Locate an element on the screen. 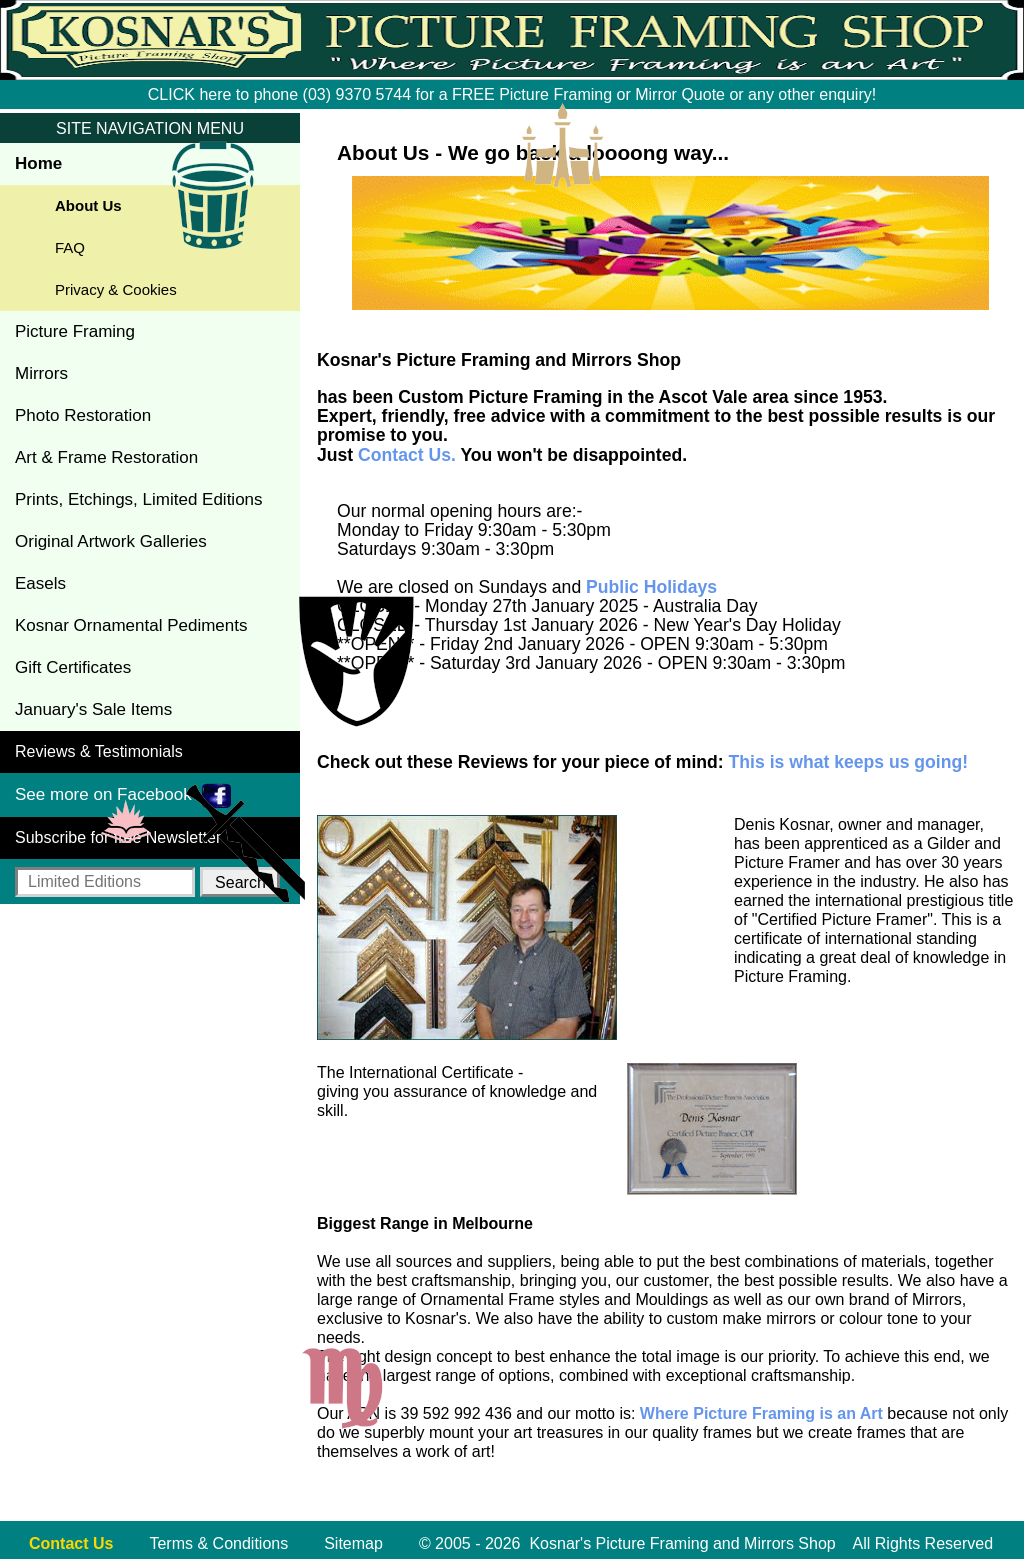  access the castle or fortress location is located at coordinates (562, 144).